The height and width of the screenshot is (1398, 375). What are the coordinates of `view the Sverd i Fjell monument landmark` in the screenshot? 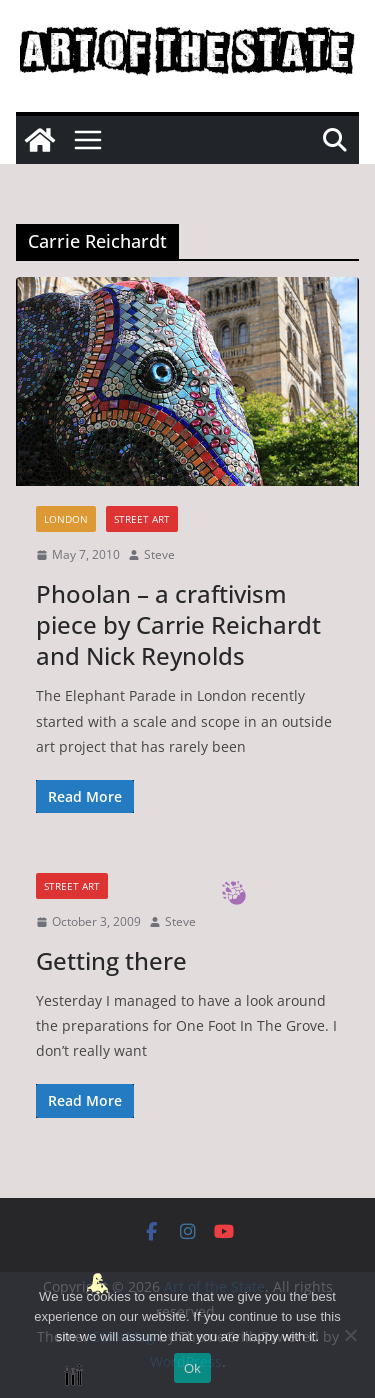 It's located at (73, 1374).